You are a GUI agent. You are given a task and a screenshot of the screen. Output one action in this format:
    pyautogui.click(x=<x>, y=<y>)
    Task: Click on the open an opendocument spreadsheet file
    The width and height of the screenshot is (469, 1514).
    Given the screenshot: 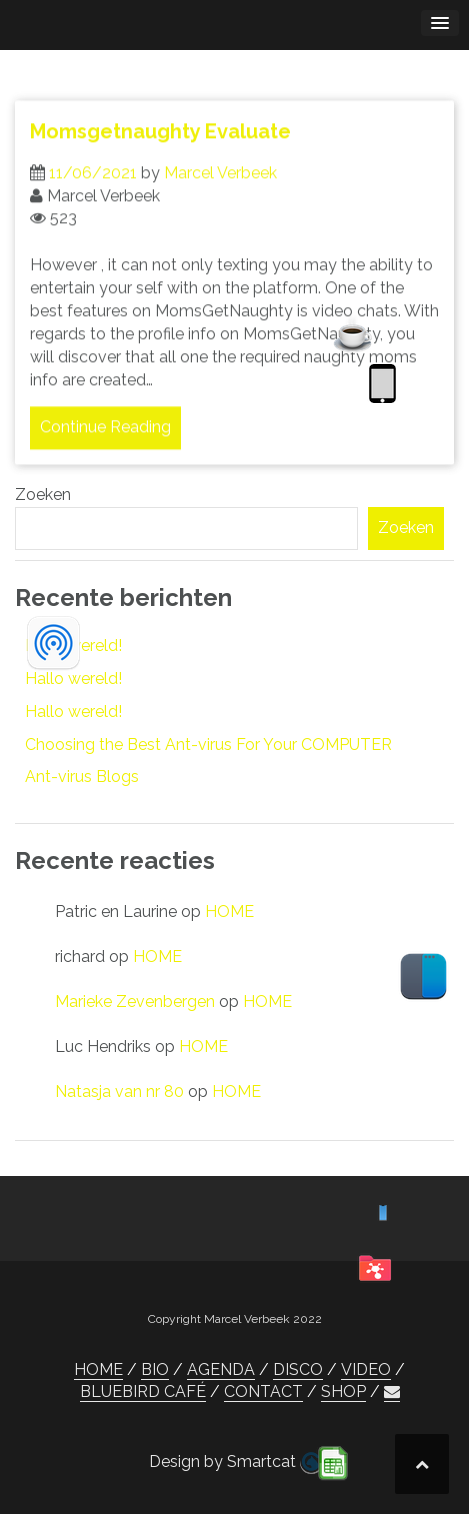 What is the action you would take?
    pyautogui.click(x=333, y=1463)
    